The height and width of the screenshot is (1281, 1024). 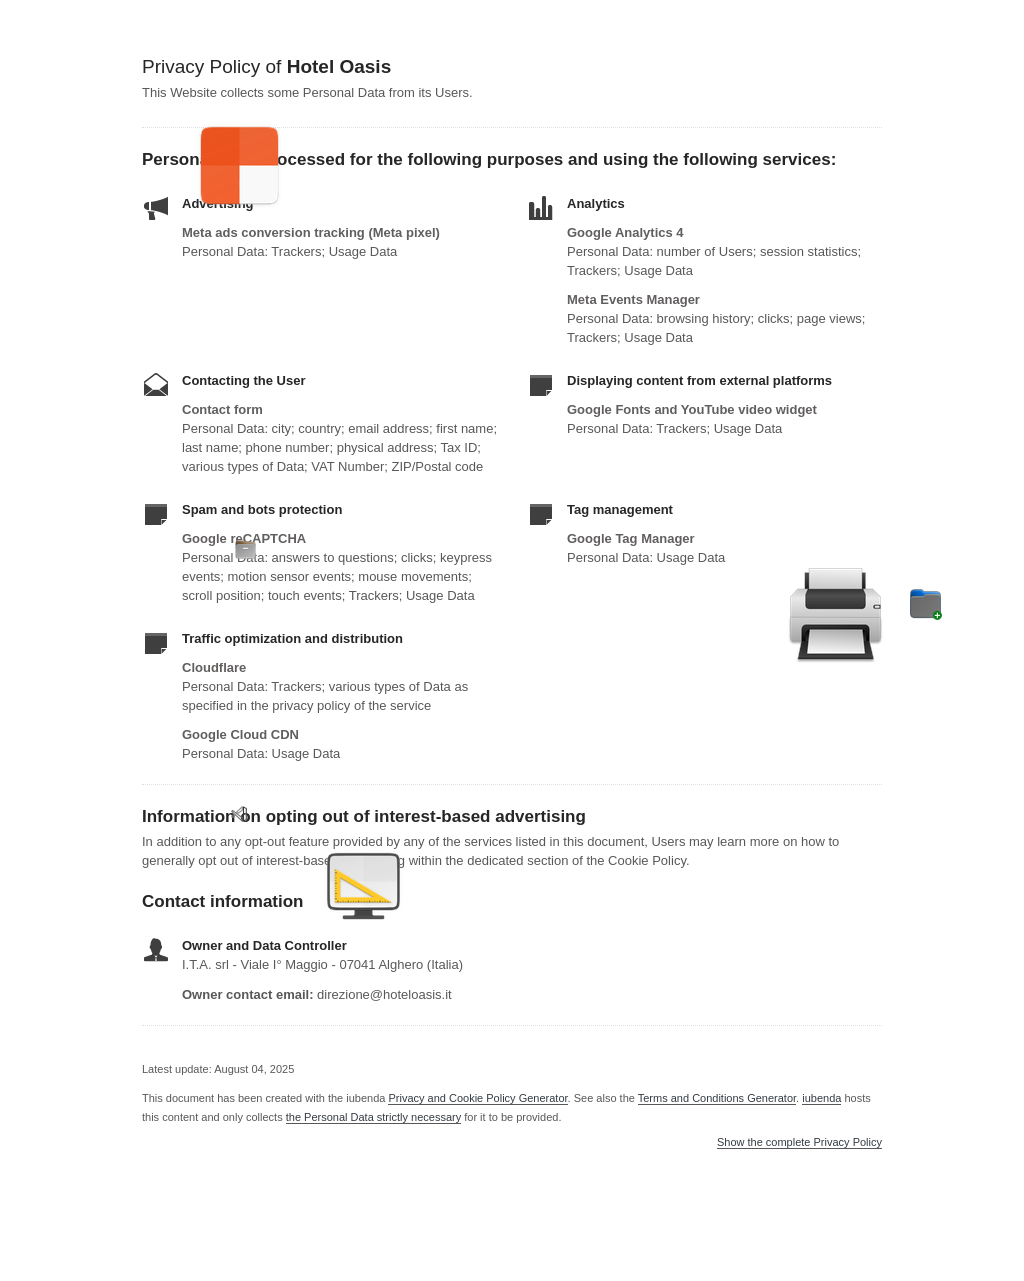 I want to click on access printer settings and preferences, so click(x=835, y=614).